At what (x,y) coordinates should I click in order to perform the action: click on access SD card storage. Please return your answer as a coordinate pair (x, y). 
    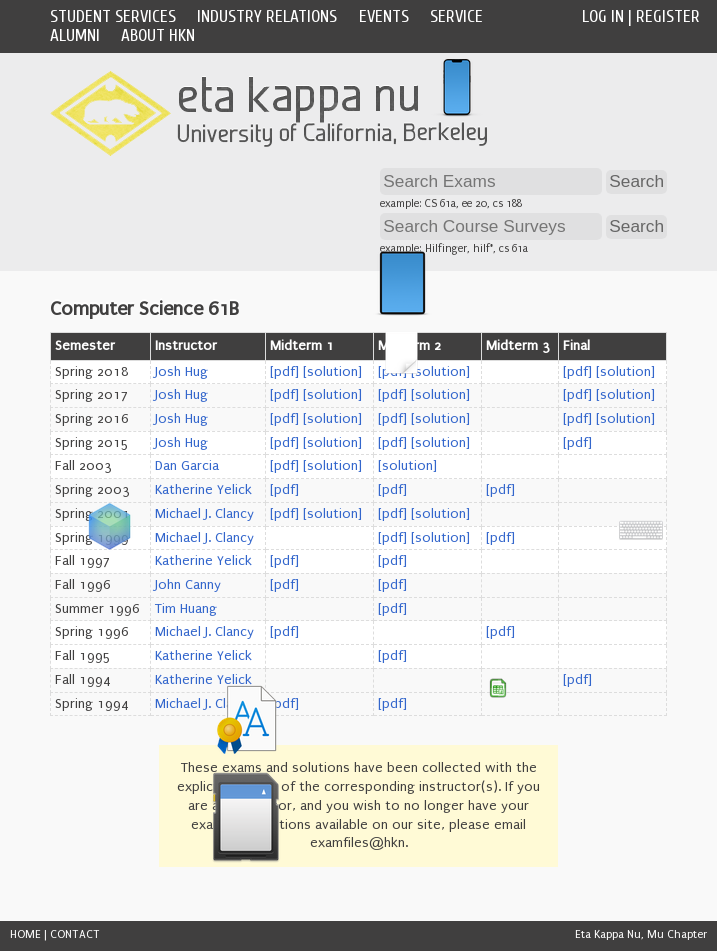
    Looking at the image, I should click on (247, 818).